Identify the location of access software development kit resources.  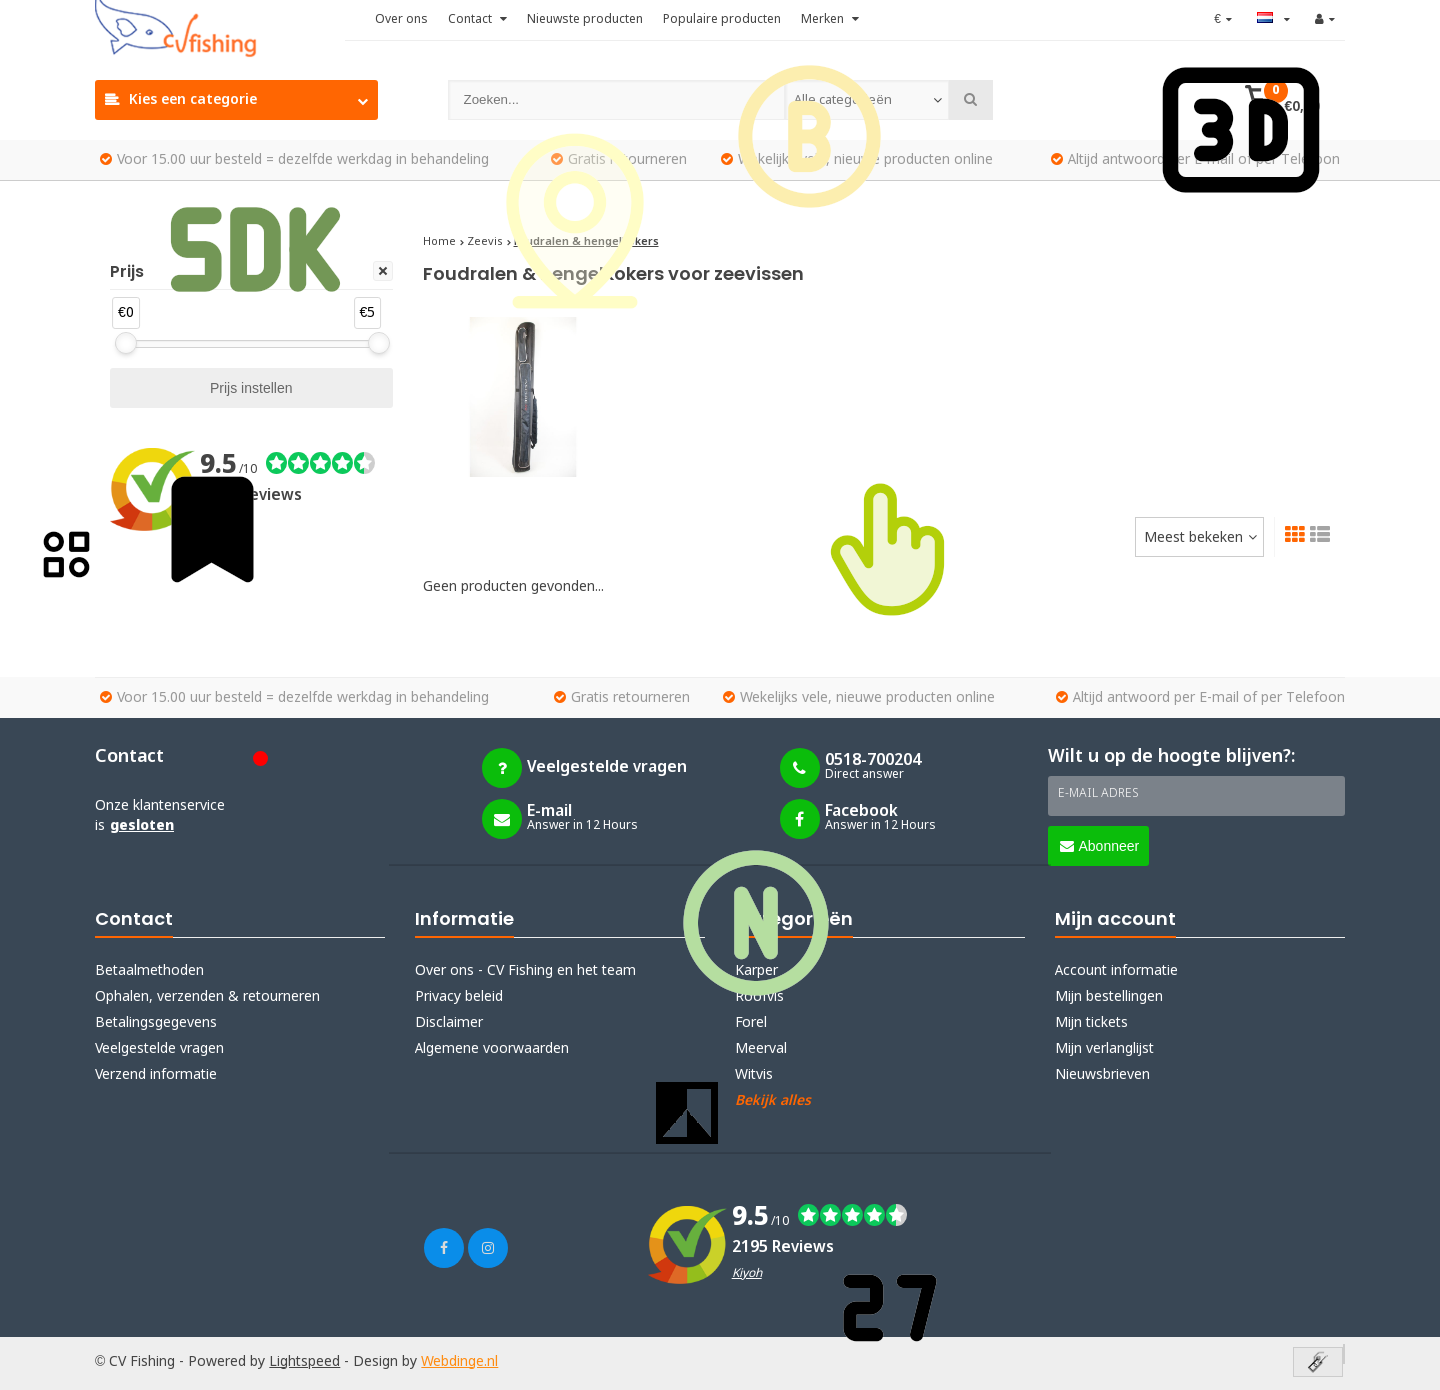
(255, 249).